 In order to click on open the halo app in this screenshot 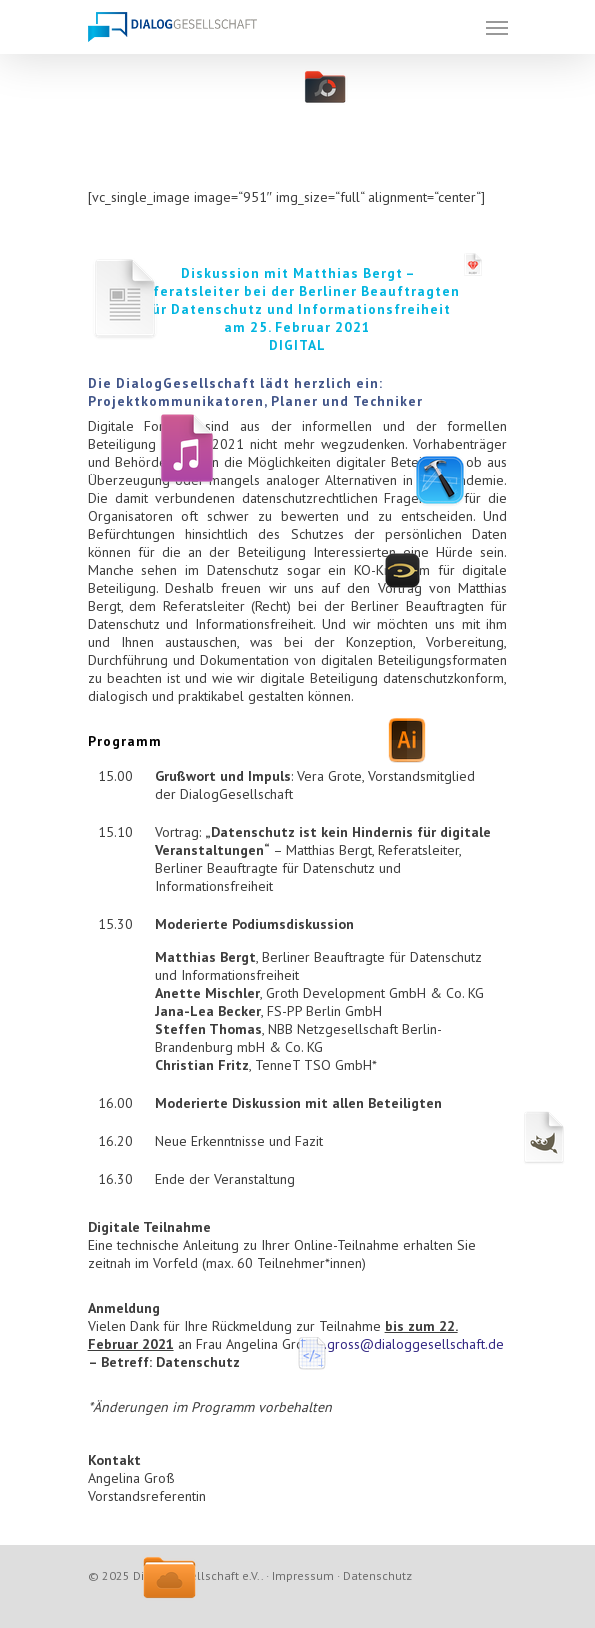, I will do `click(402, 570)`.